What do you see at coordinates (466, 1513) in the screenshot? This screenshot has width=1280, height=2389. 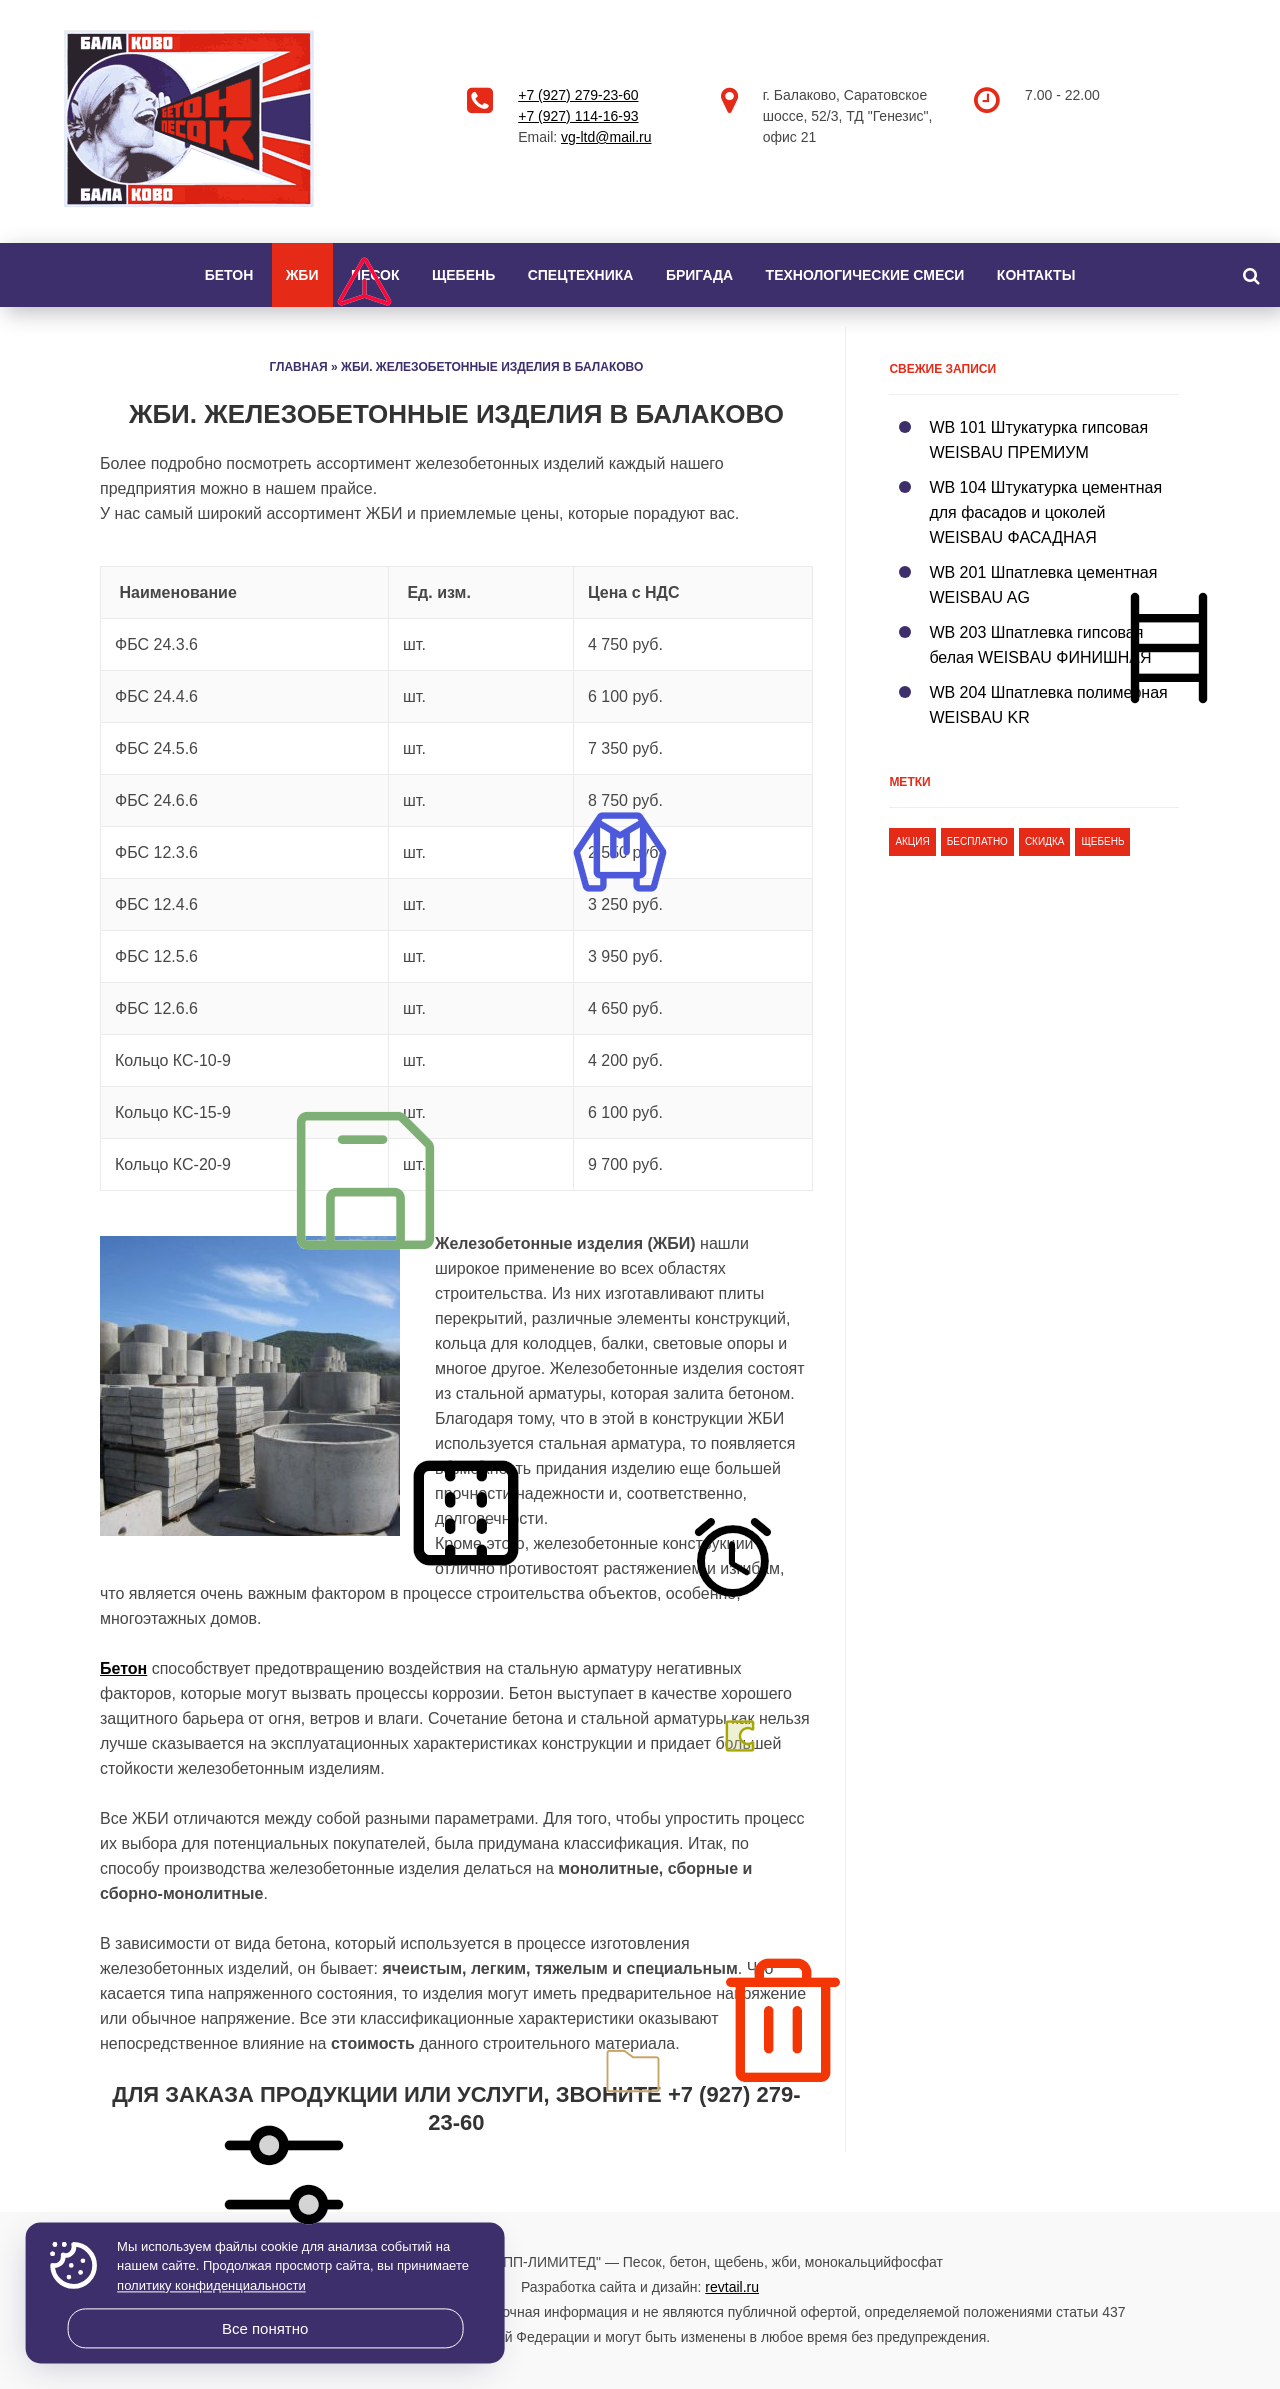 I see `toggle split panel view` at bounding box center [466, 1513].